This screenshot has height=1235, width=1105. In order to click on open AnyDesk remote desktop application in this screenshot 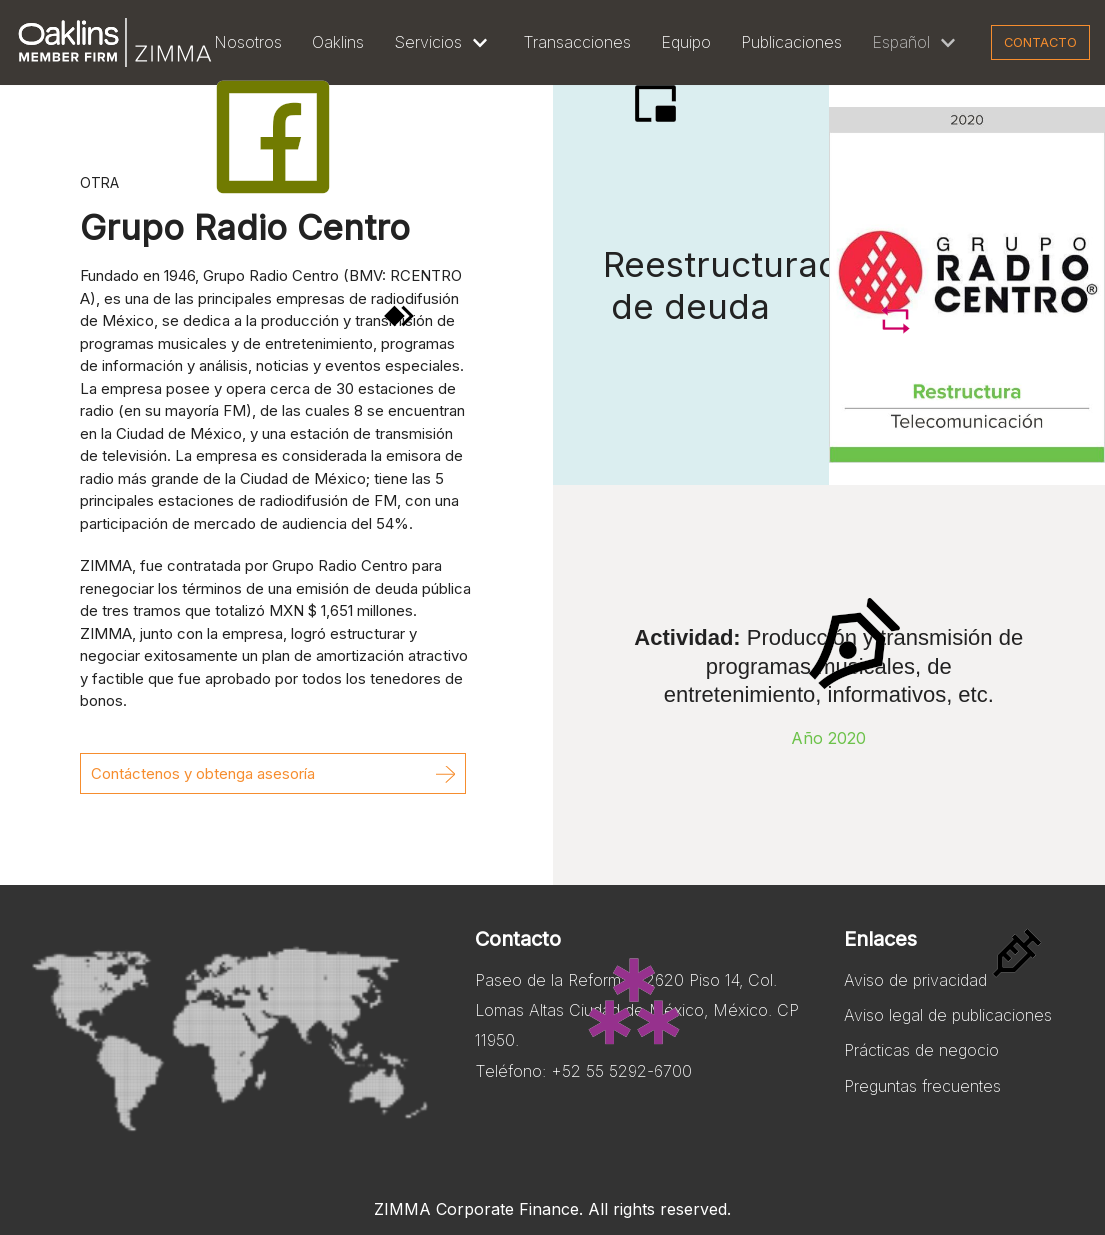, I will do `click(399, 316)`.